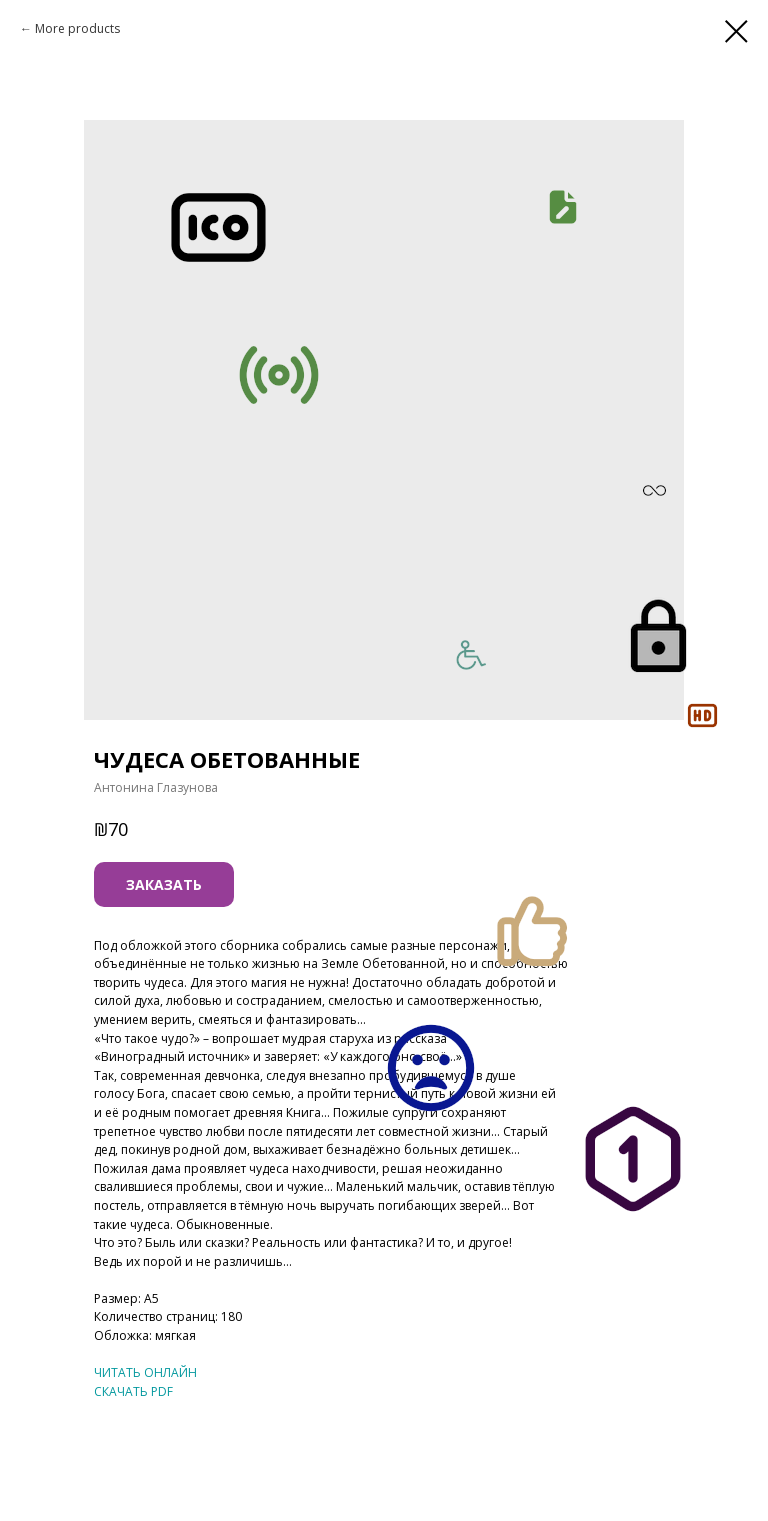  Describe the element at coordinates (468, 655) in the screenshot. I see `indicates wheelchair accessible facilities` at that location.